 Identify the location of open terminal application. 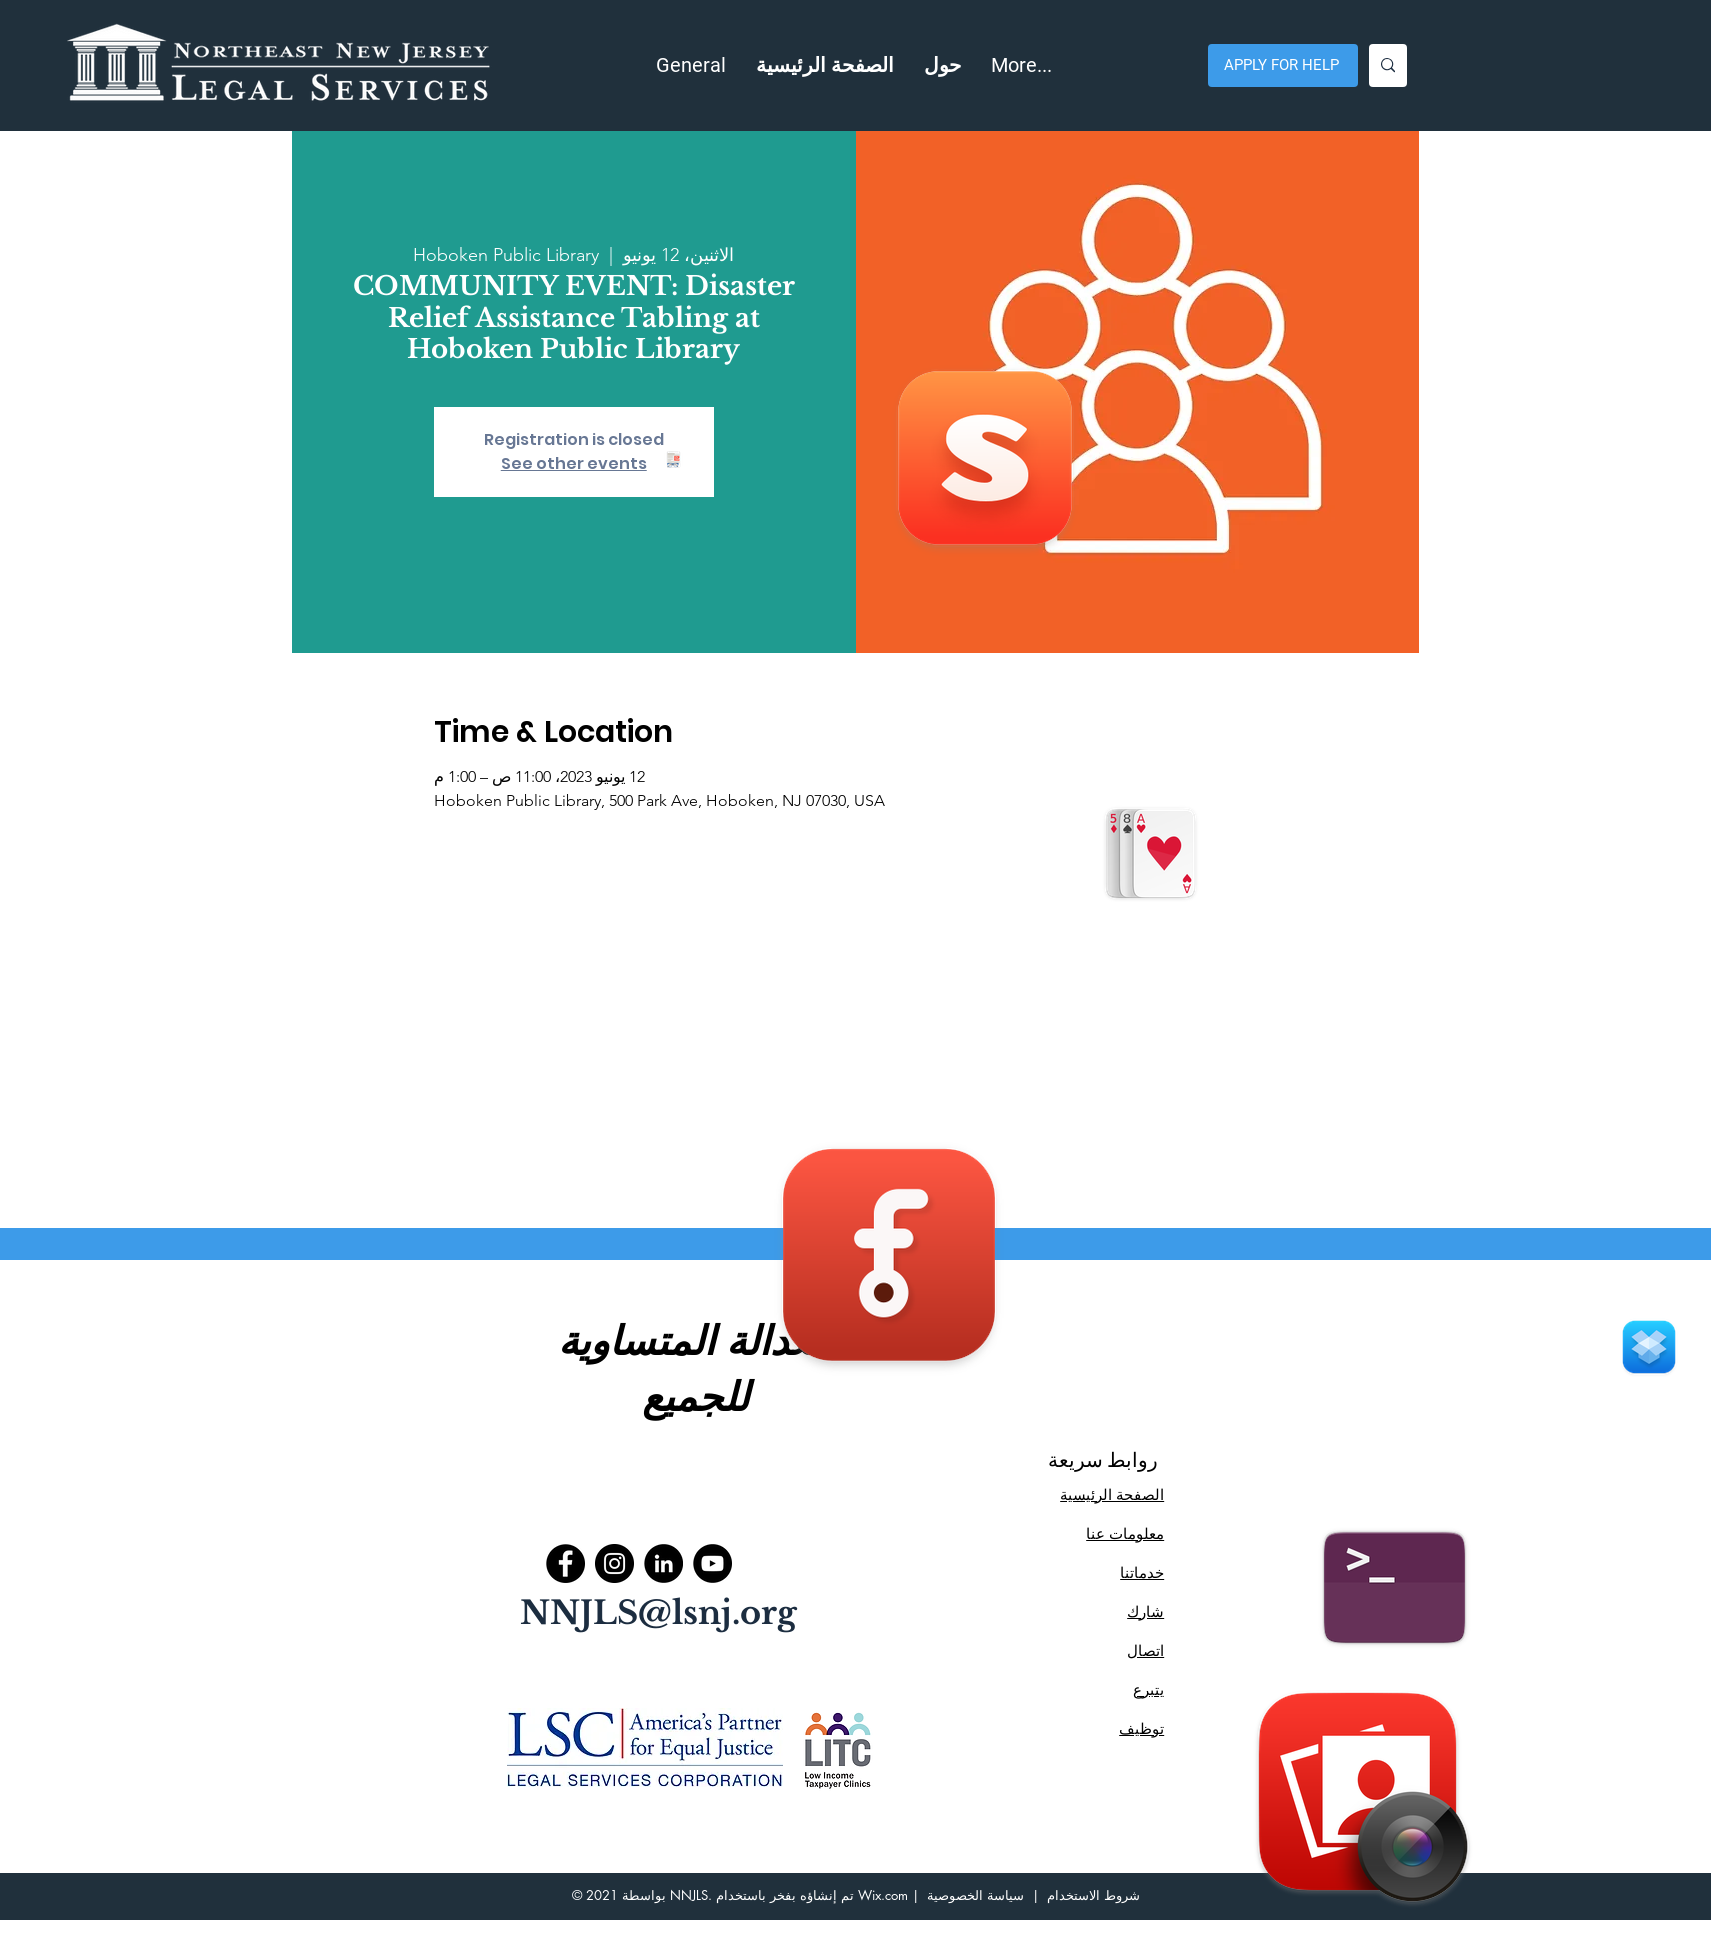
(1394, 1587).